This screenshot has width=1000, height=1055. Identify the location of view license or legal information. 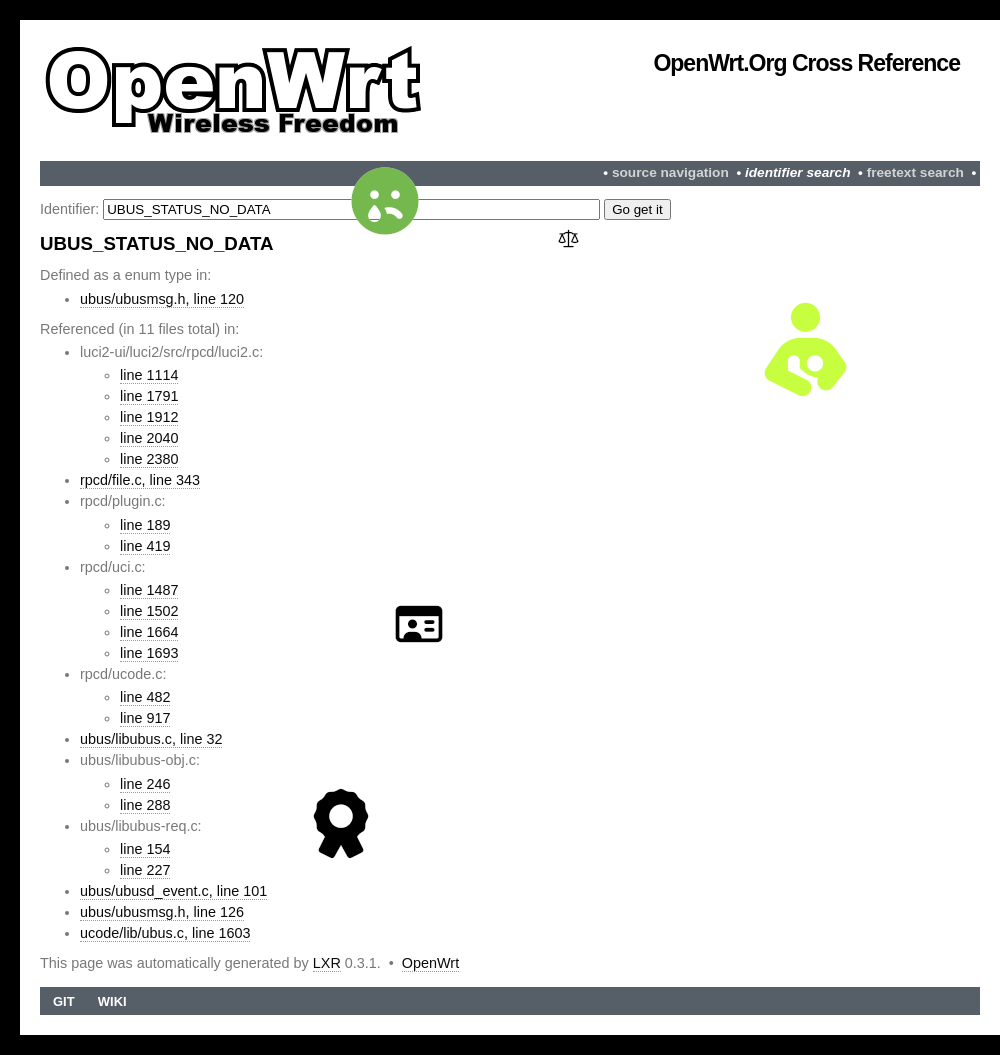
(568, 238).